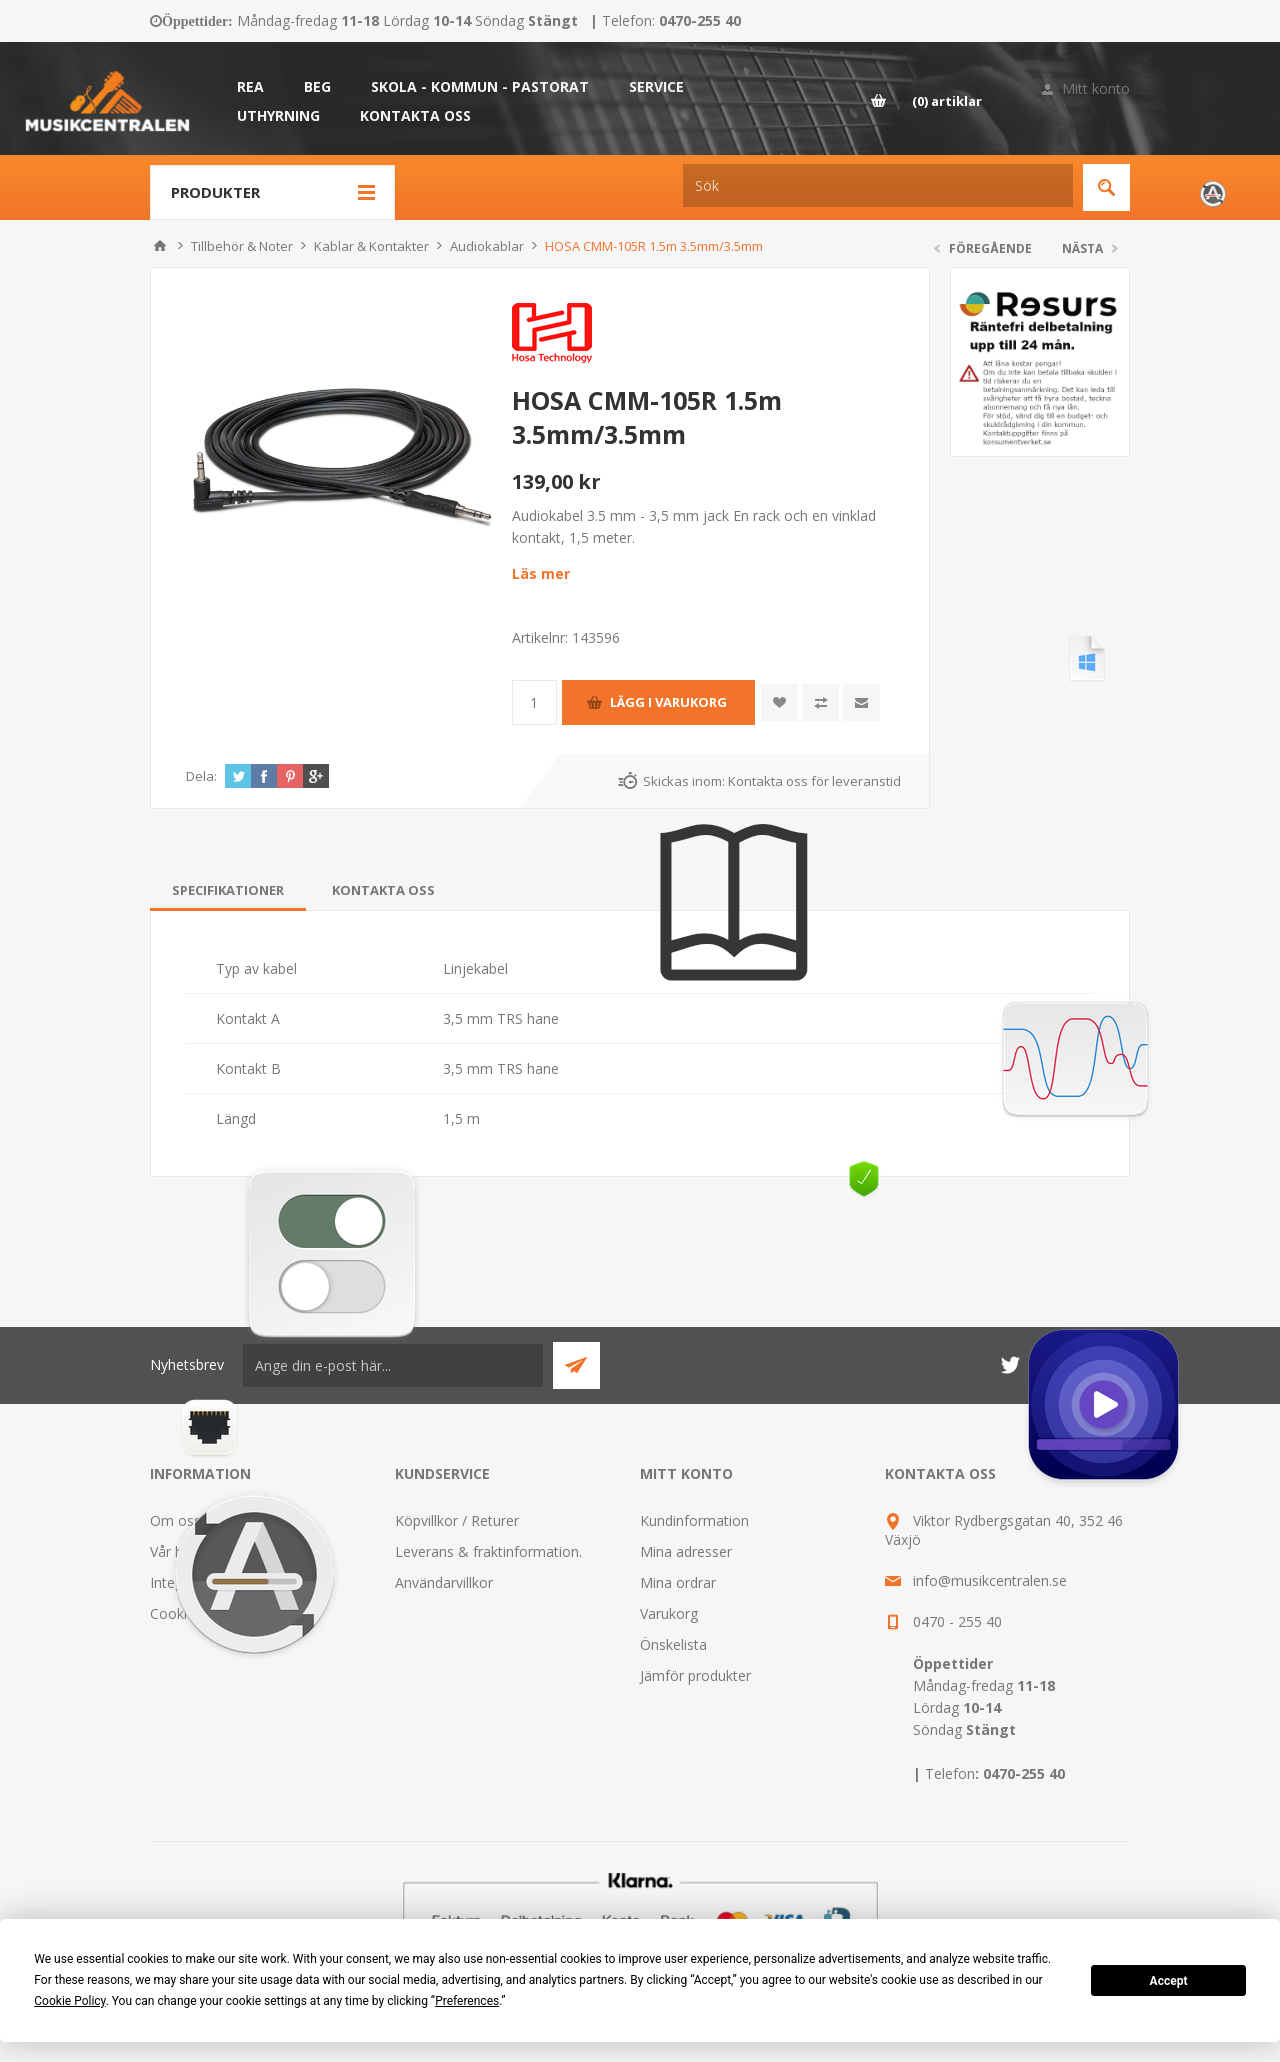 The image size is (1280, 2062). What do you see at coordinates (739, 901) in the screenshot?
I see `open the dictionary app` at bounding box center [739, 901].